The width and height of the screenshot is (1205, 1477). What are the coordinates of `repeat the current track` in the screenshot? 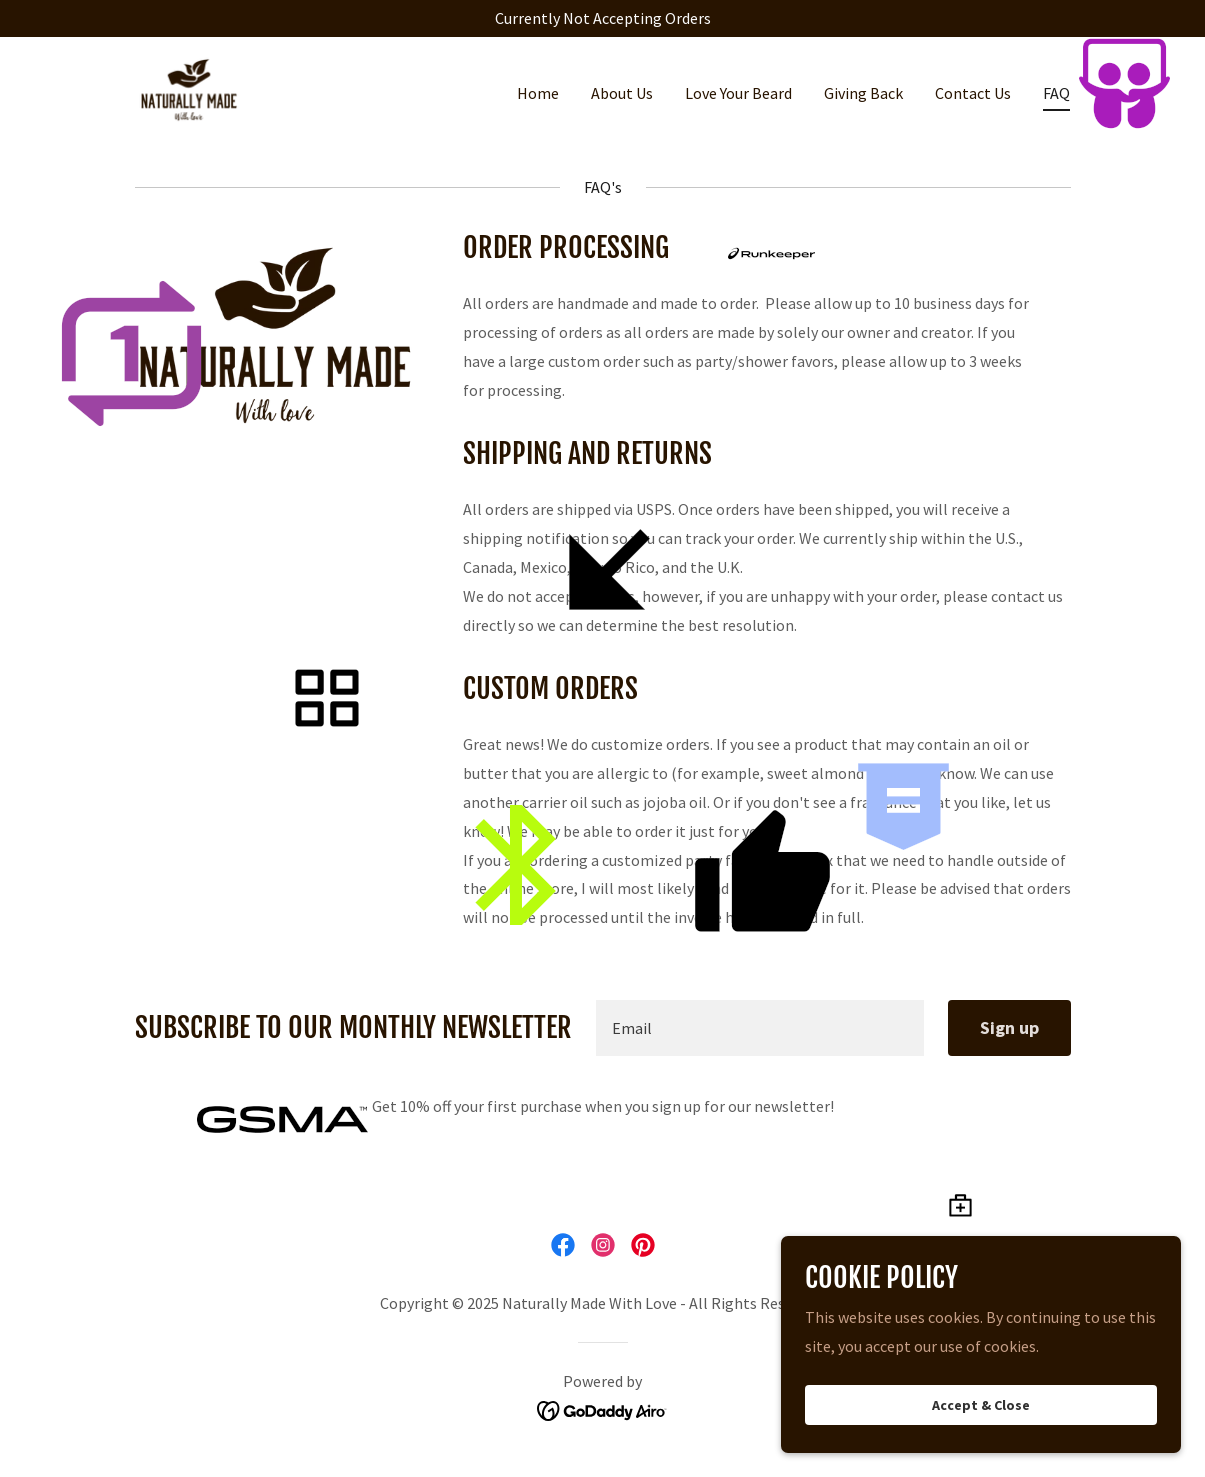 It's located at (131, 353).